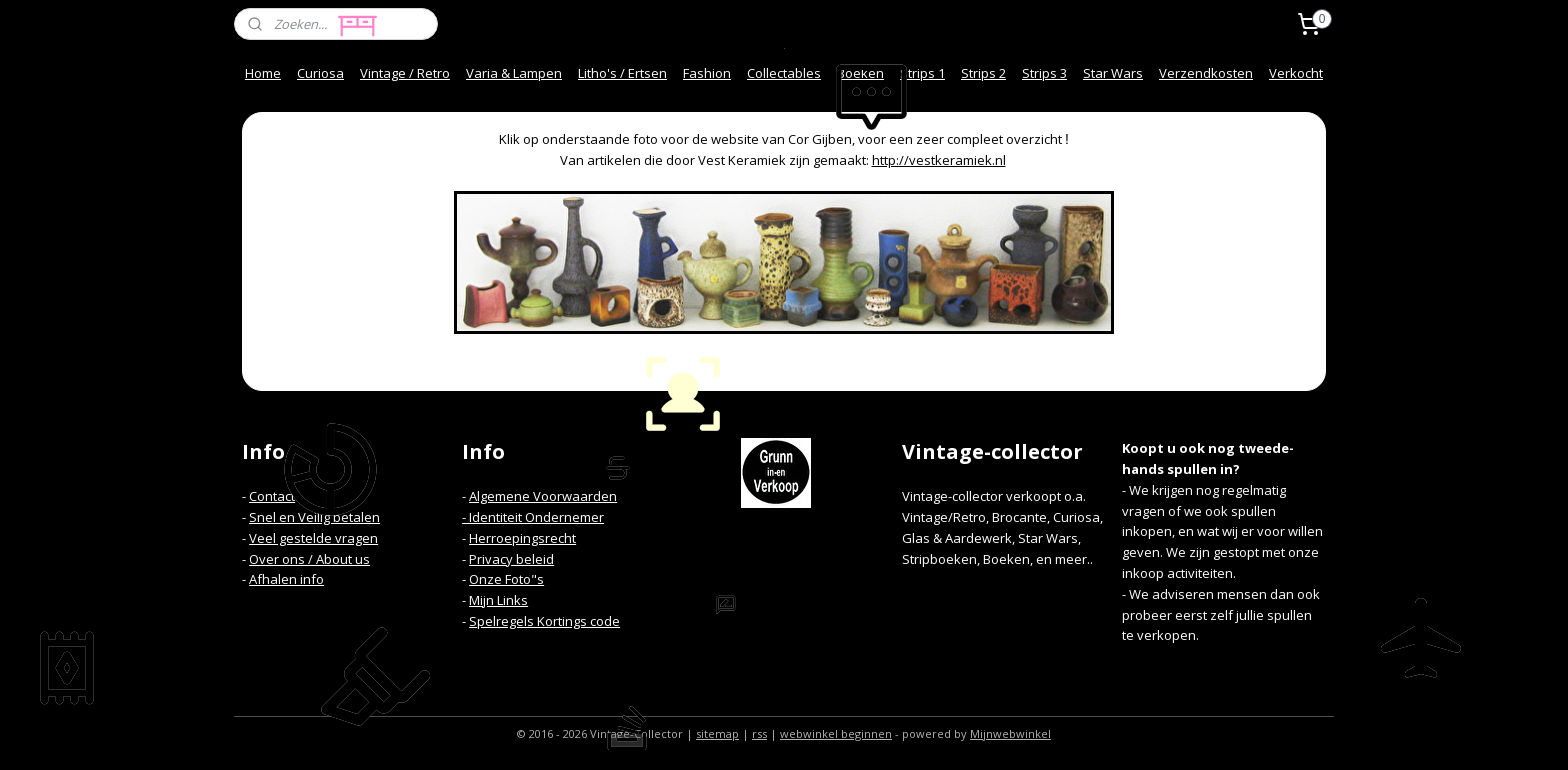 This screenshot has width=1568, height=770. What do you see at coordinates (618, 468) in the screenshot?
I see `apply strikethrough formatting to selected text` at bounding box center [618, 468].